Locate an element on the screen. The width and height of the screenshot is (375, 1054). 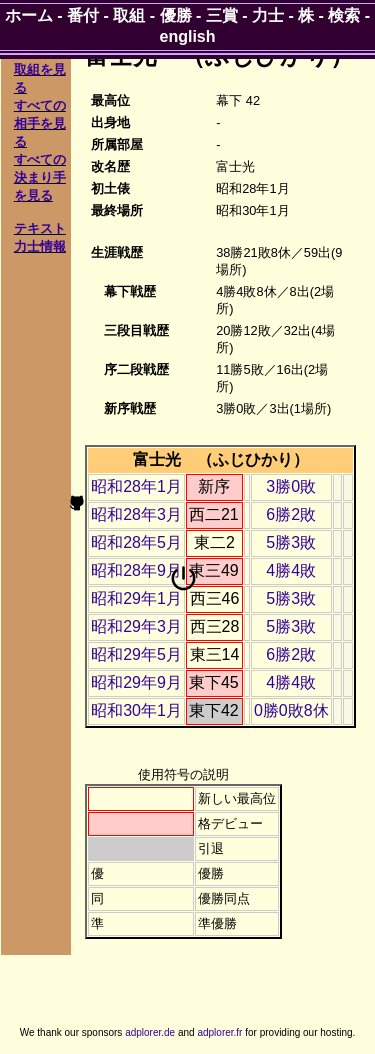
turn device on or off is located at coordinates (183, 578).